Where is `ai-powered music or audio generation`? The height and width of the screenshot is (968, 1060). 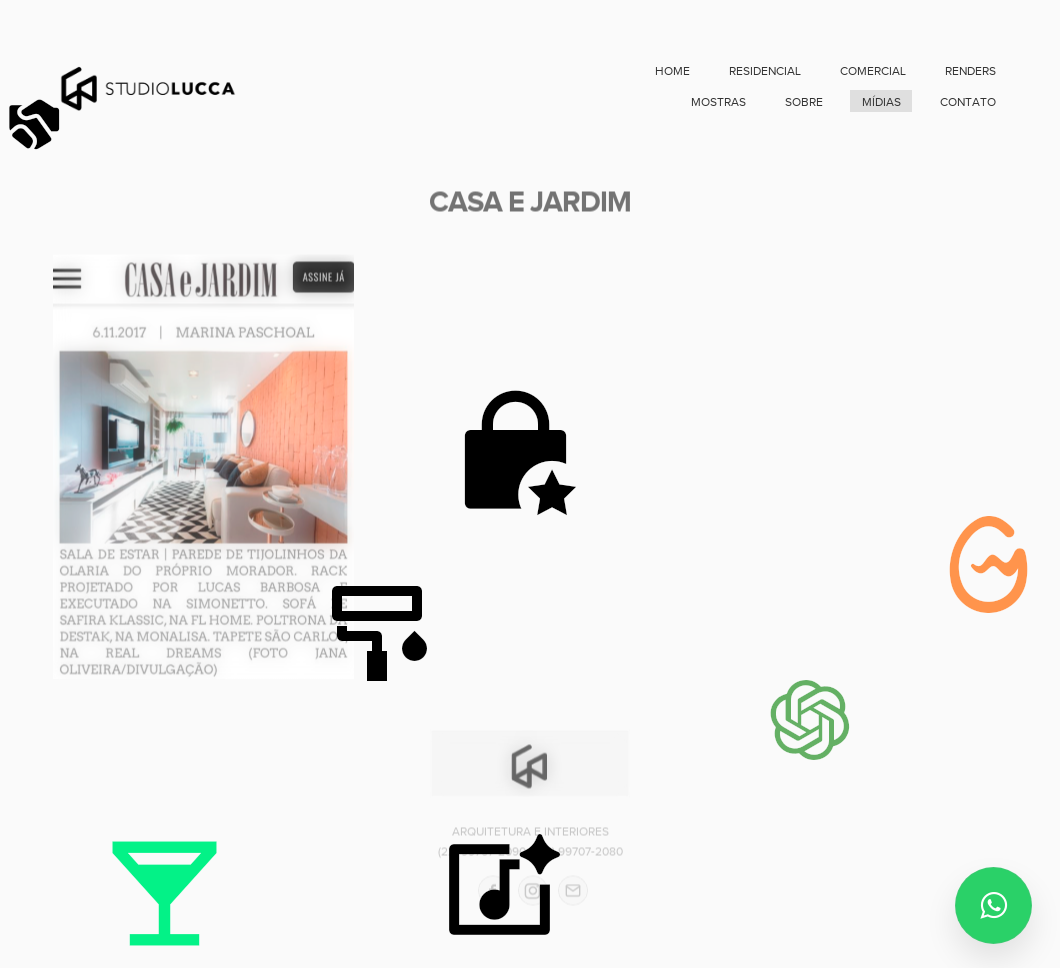
ai-powered music or audio generation is located at coordinates (499, 889).